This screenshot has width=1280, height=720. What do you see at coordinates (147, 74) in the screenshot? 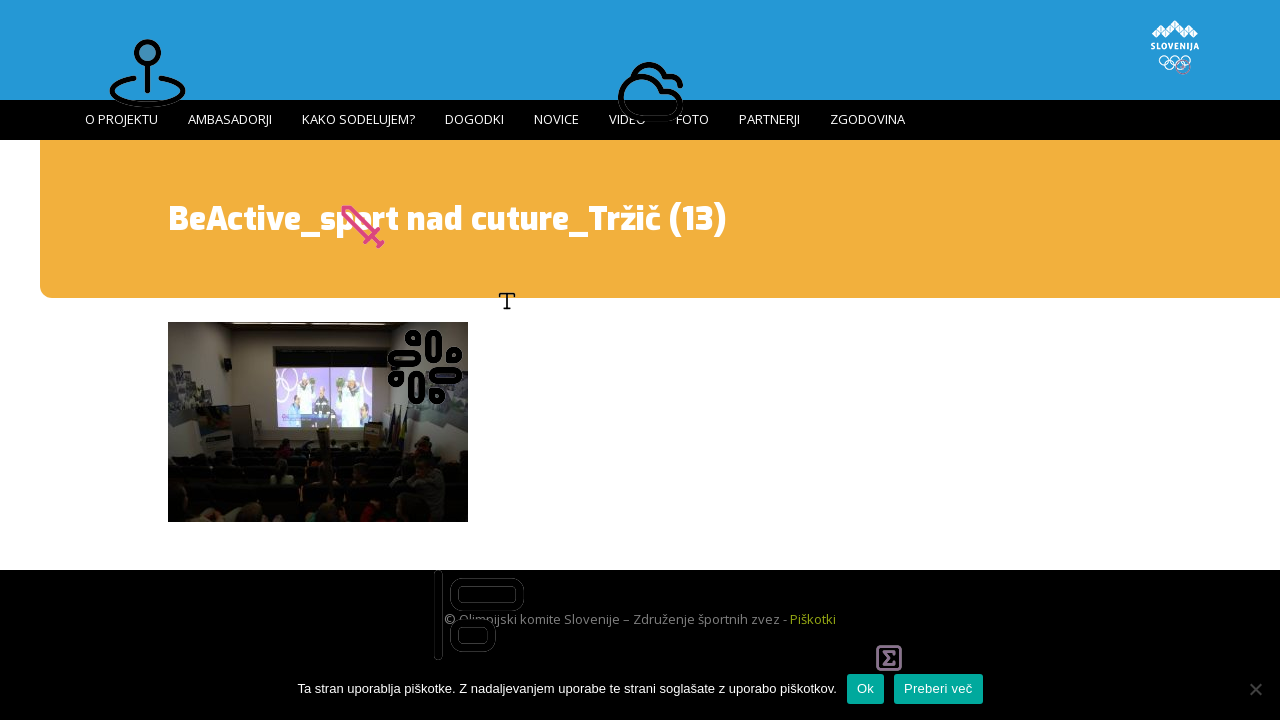
I see `mark a location on the map` at bounding box center [147, 74].